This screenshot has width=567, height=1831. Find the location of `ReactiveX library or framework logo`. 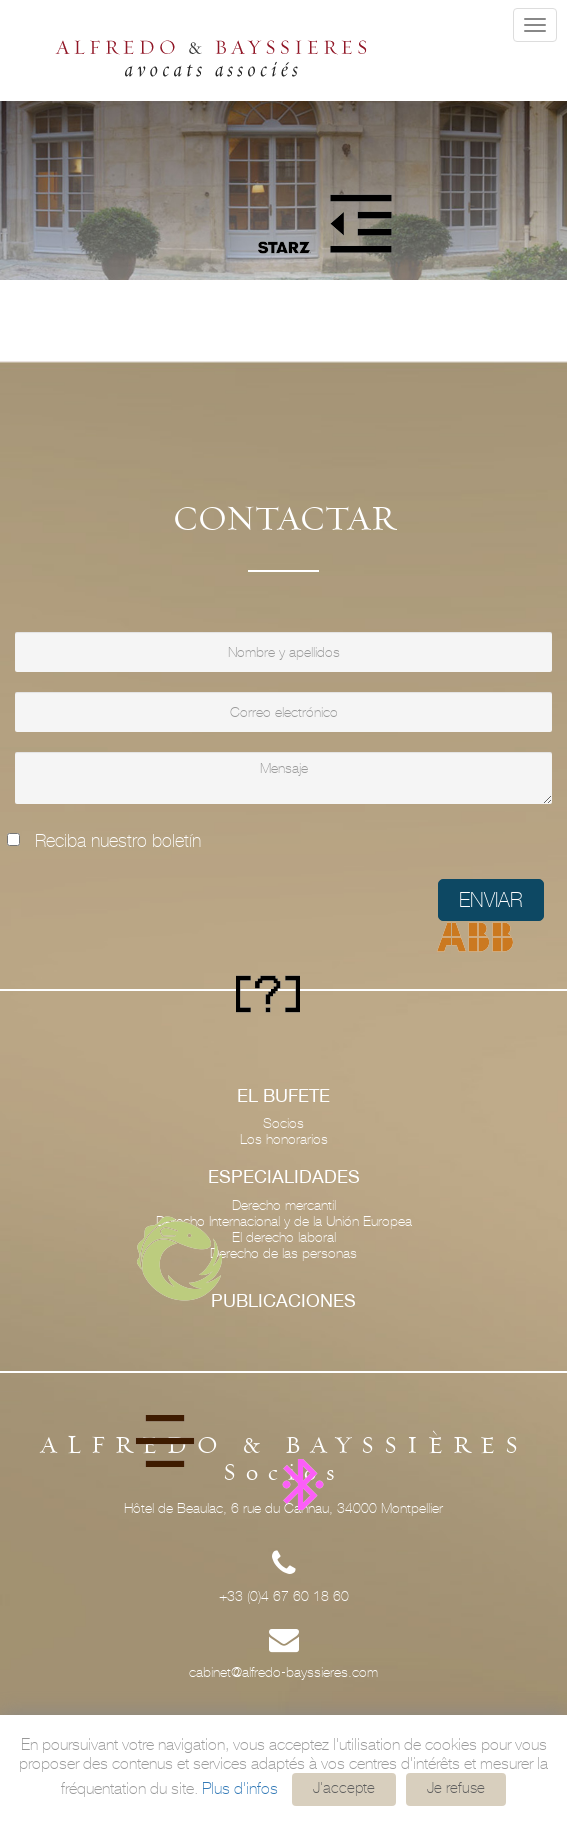

ReactiveX library or framework logo is located at coordinates (179, 1258).